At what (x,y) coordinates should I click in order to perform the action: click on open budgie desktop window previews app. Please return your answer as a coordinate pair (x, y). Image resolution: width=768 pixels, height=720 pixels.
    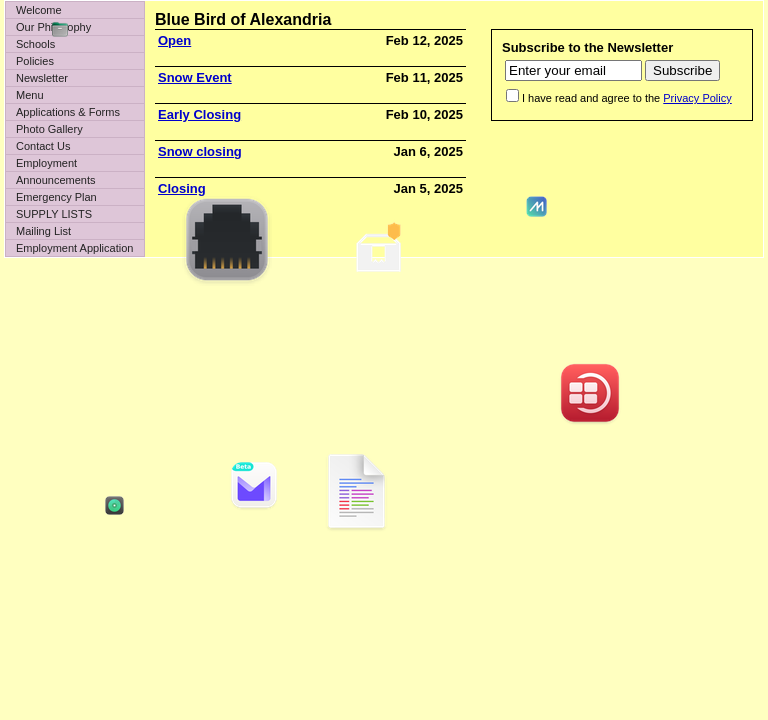
    Looking at the image, I should click on (590, 393).